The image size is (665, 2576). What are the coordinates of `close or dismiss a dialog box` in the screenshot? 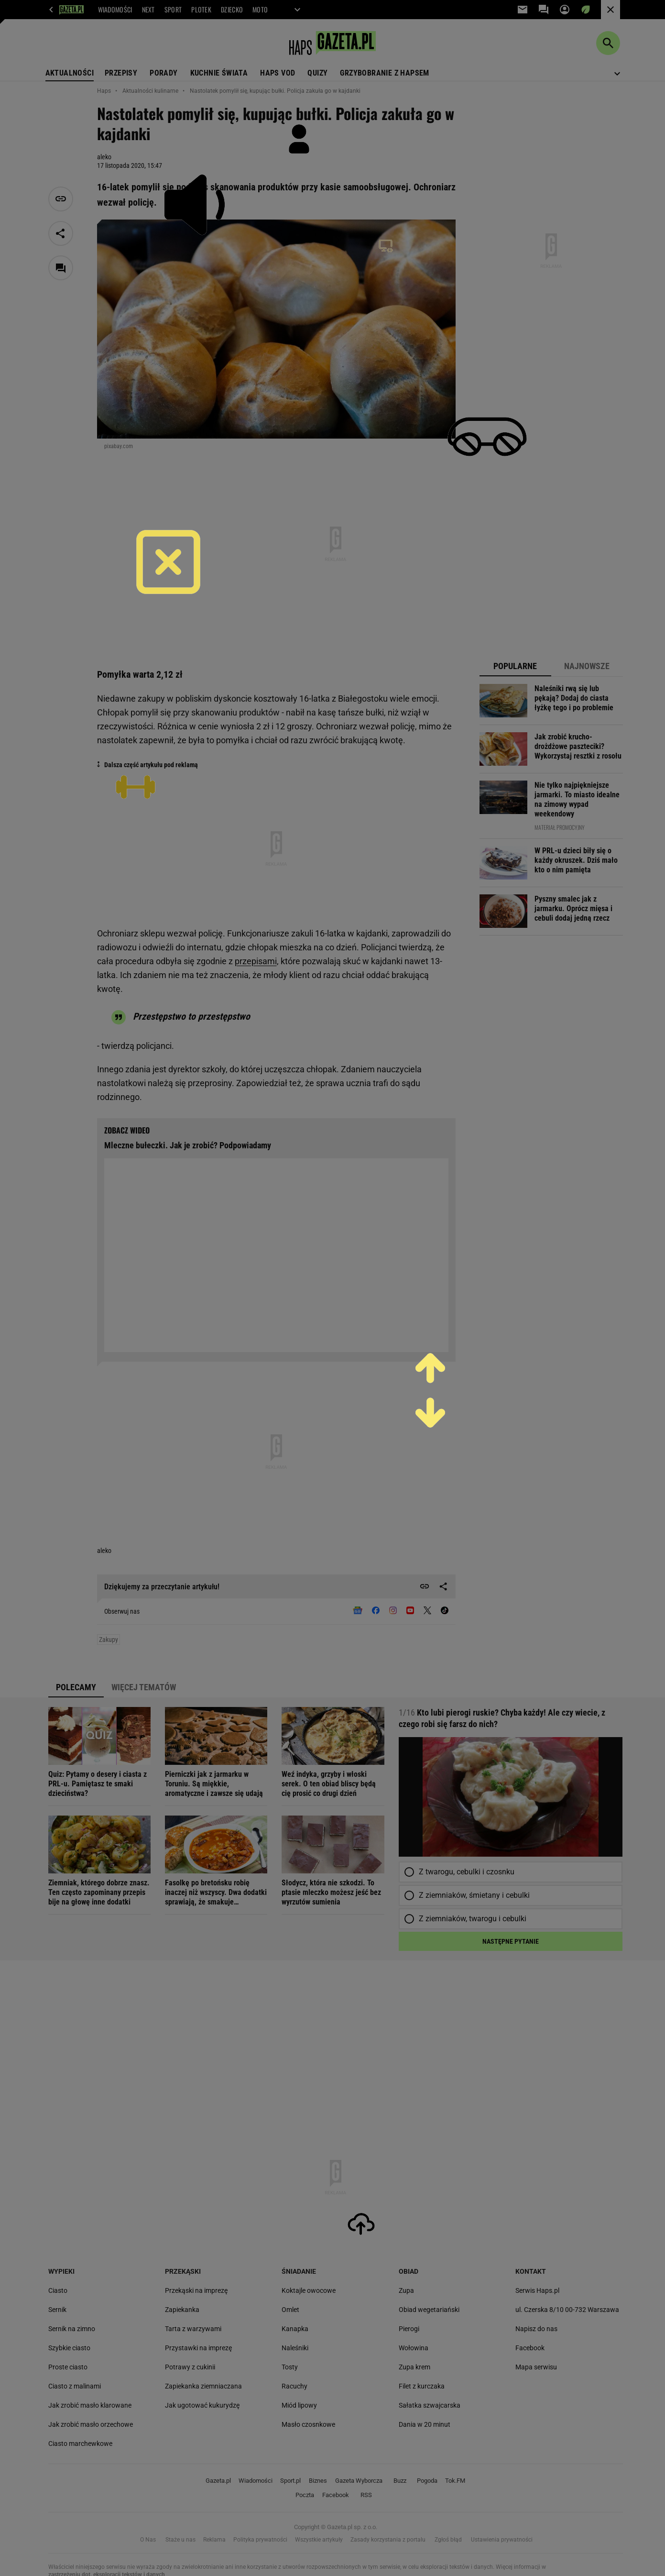 It's located at (168, 562).